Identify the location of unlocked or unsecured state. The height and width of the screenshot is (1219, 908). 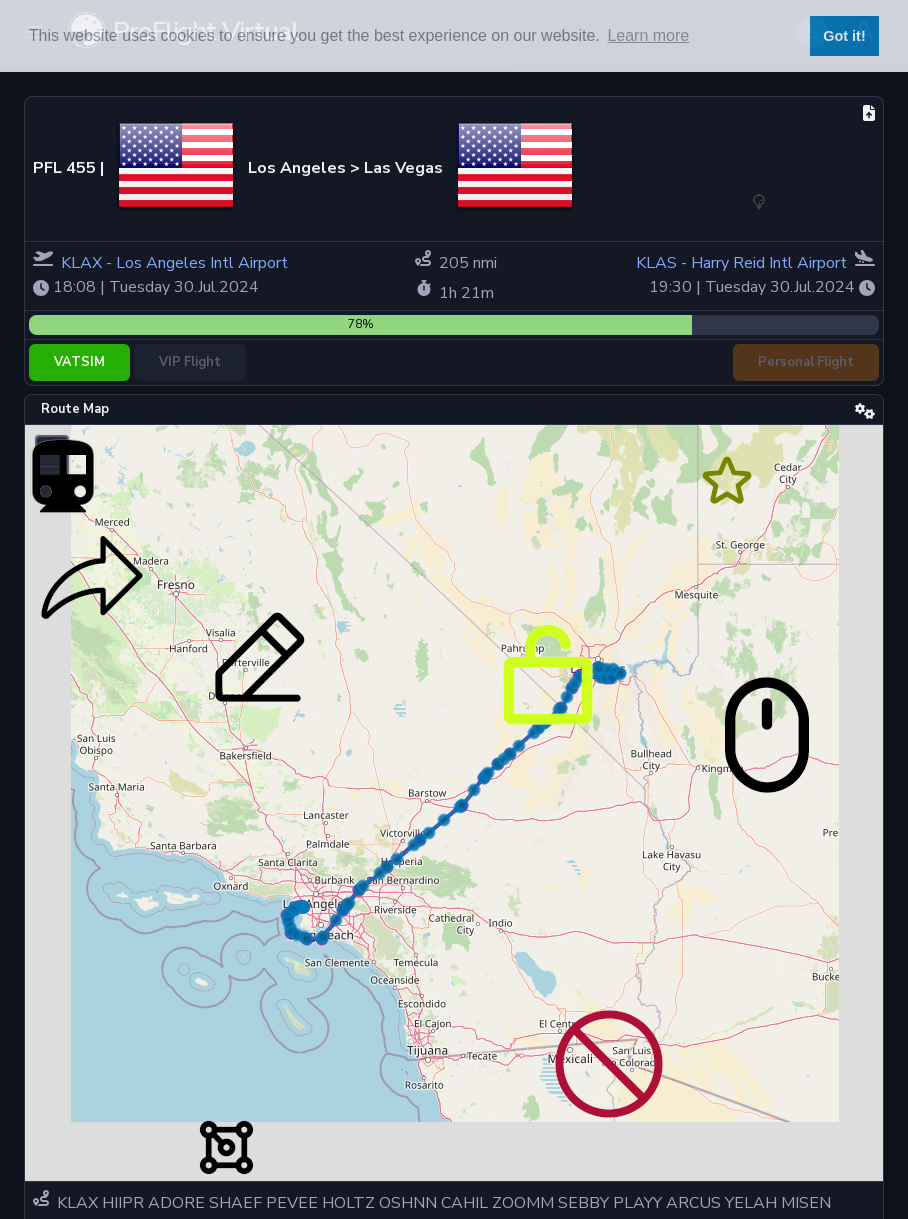
(548, 680).